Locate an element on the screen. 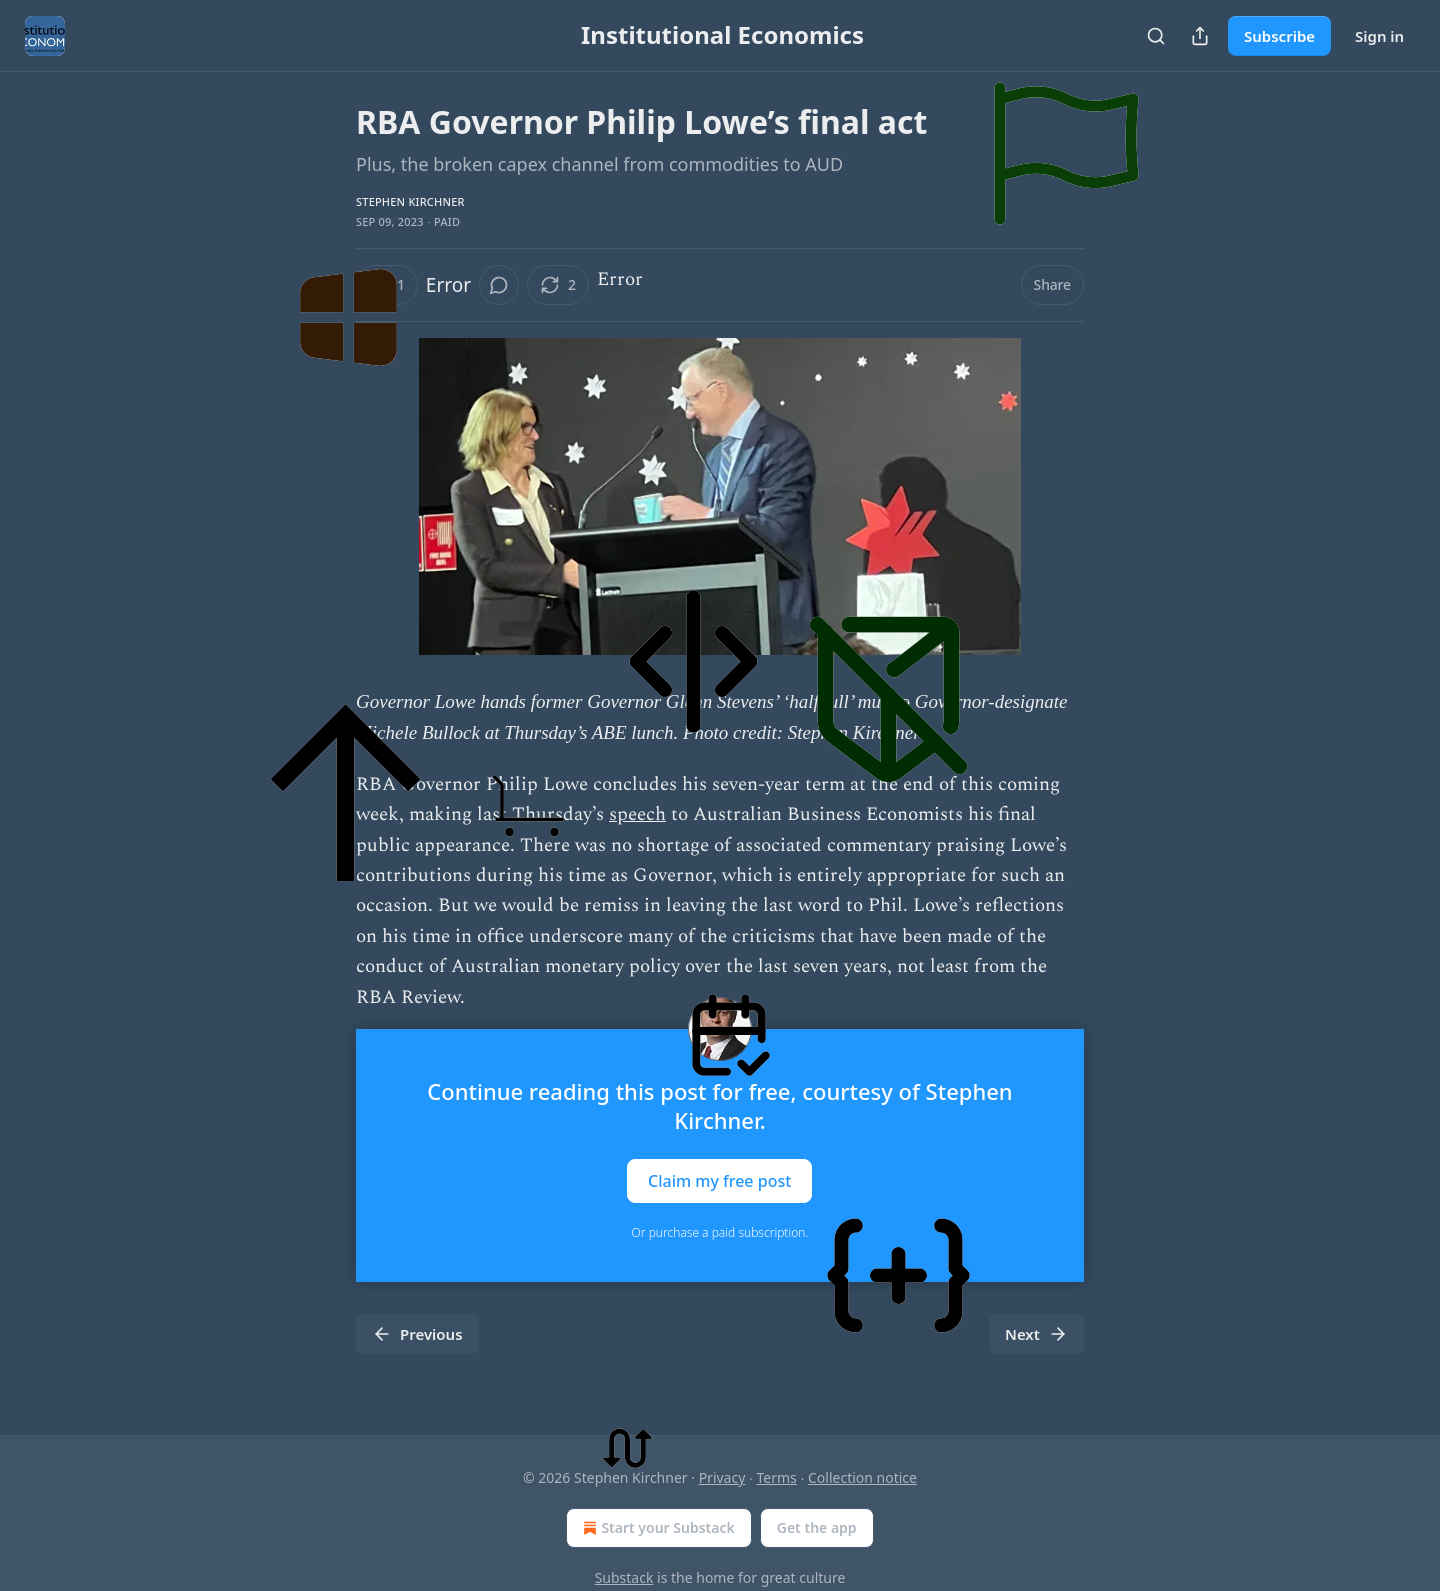 Image resolution: width=1440 pixels, height=1591 pixels. add a new code snippet or block is located at coordinates (898, 1275).